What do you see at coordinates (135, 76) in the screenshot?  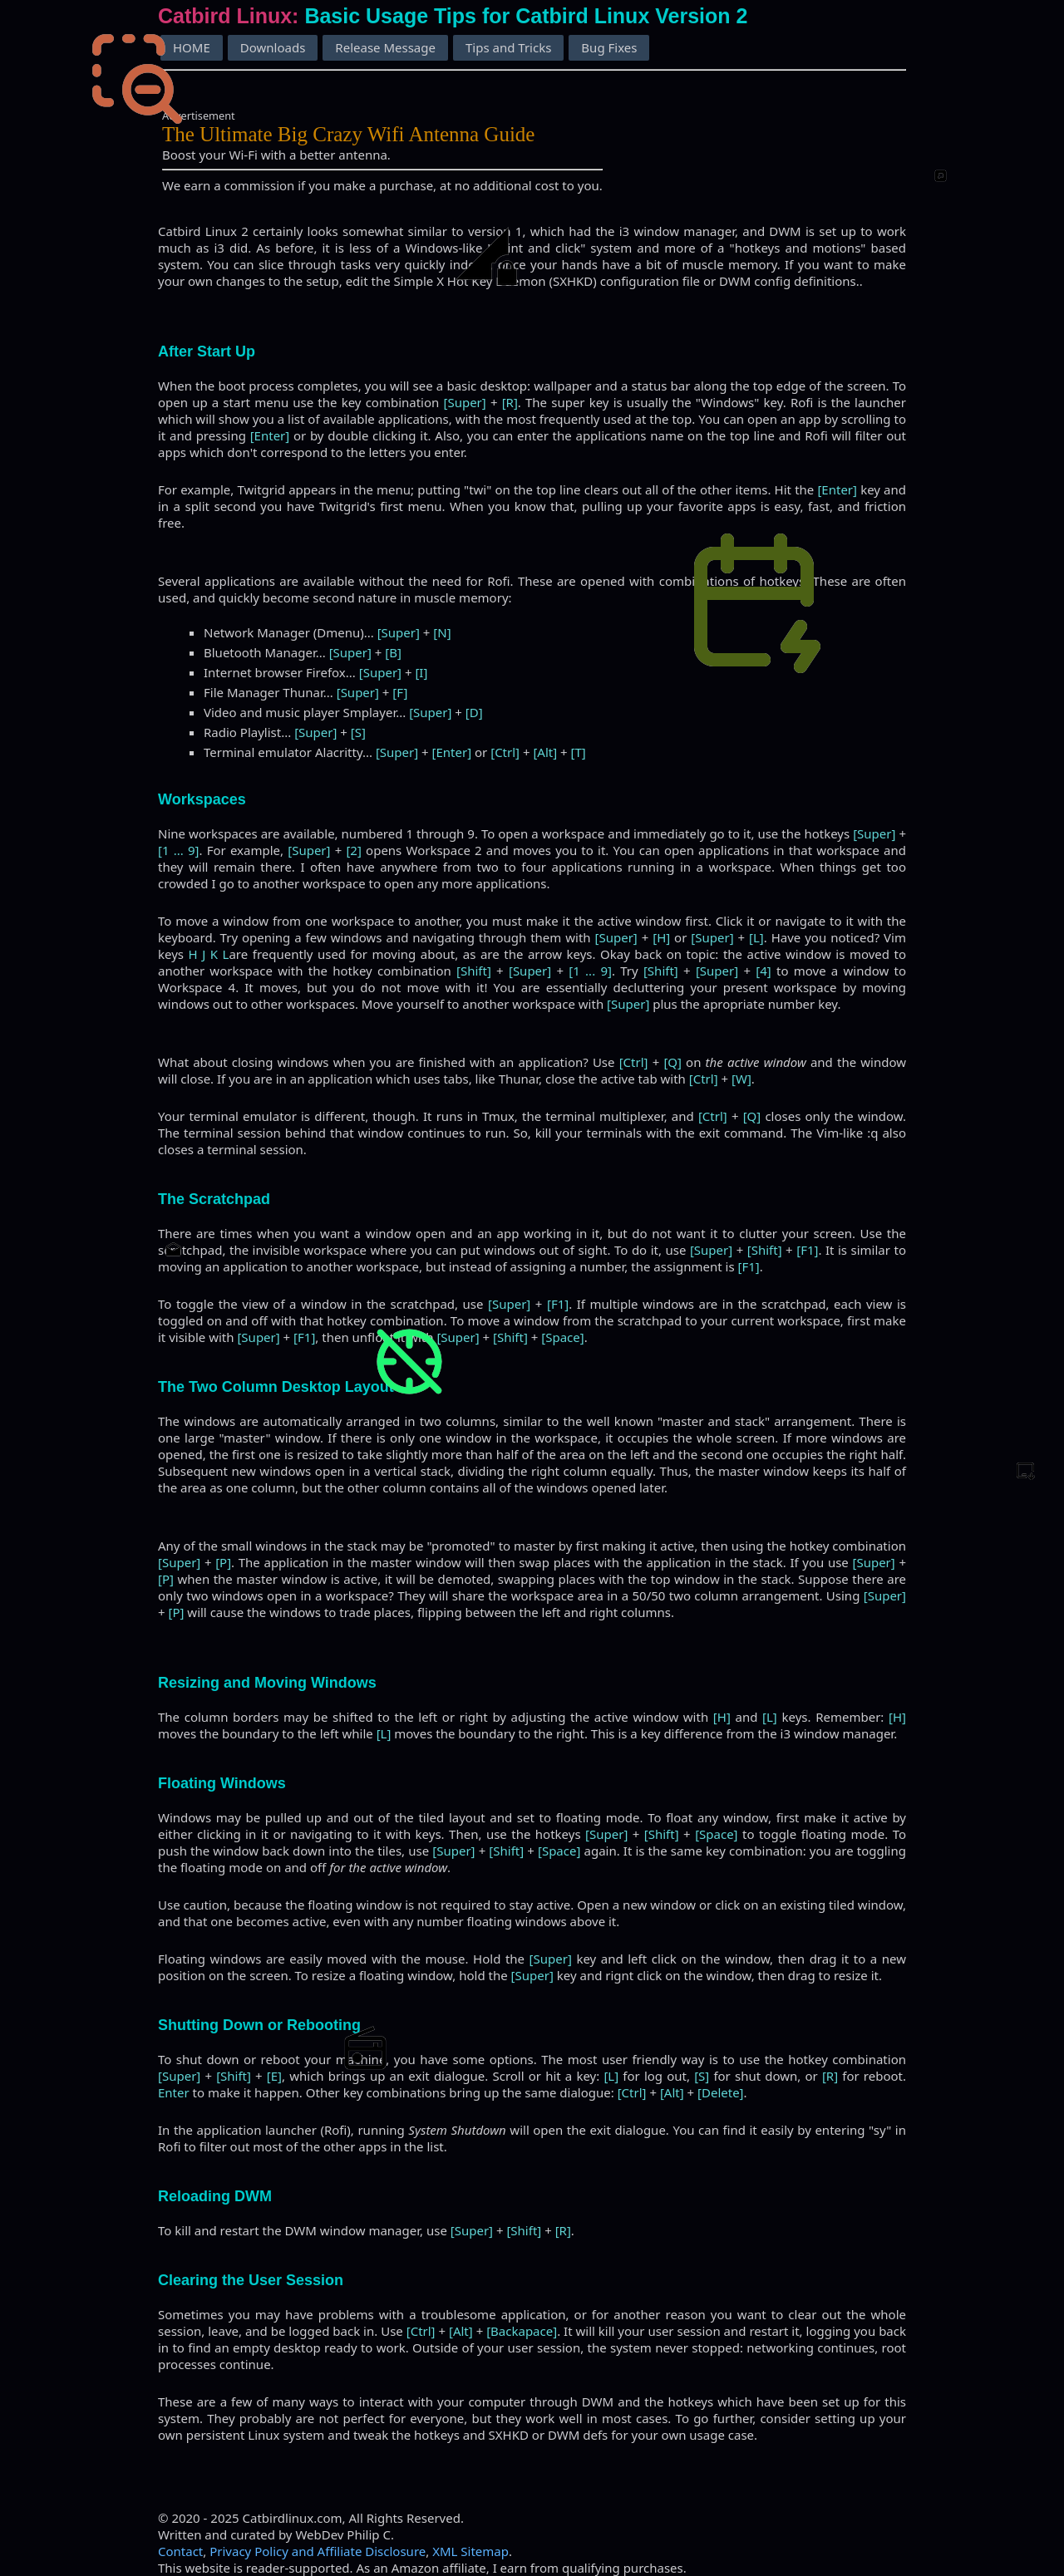 I see `zoom out of selected area` at bounding box center [135, 76].